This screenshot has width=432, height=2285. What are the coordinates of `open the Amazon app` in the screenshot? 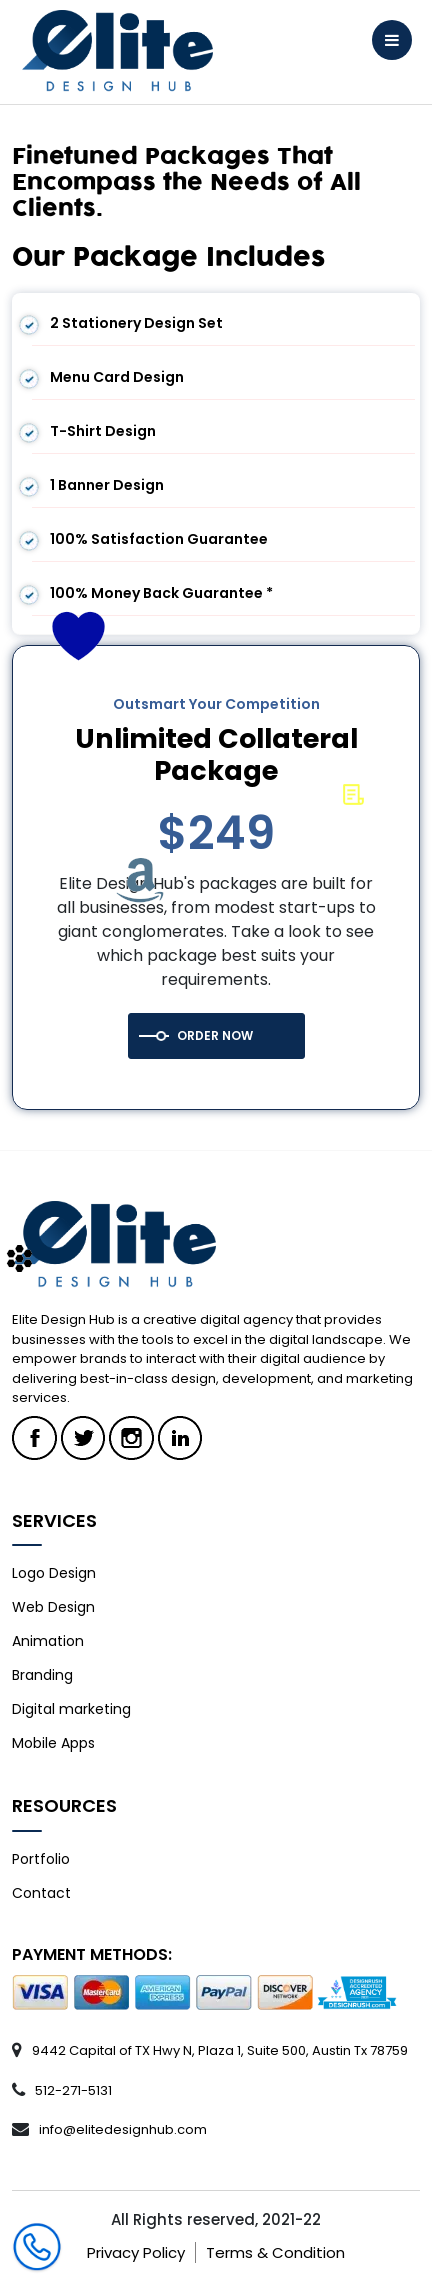 It's located at (140, 879).